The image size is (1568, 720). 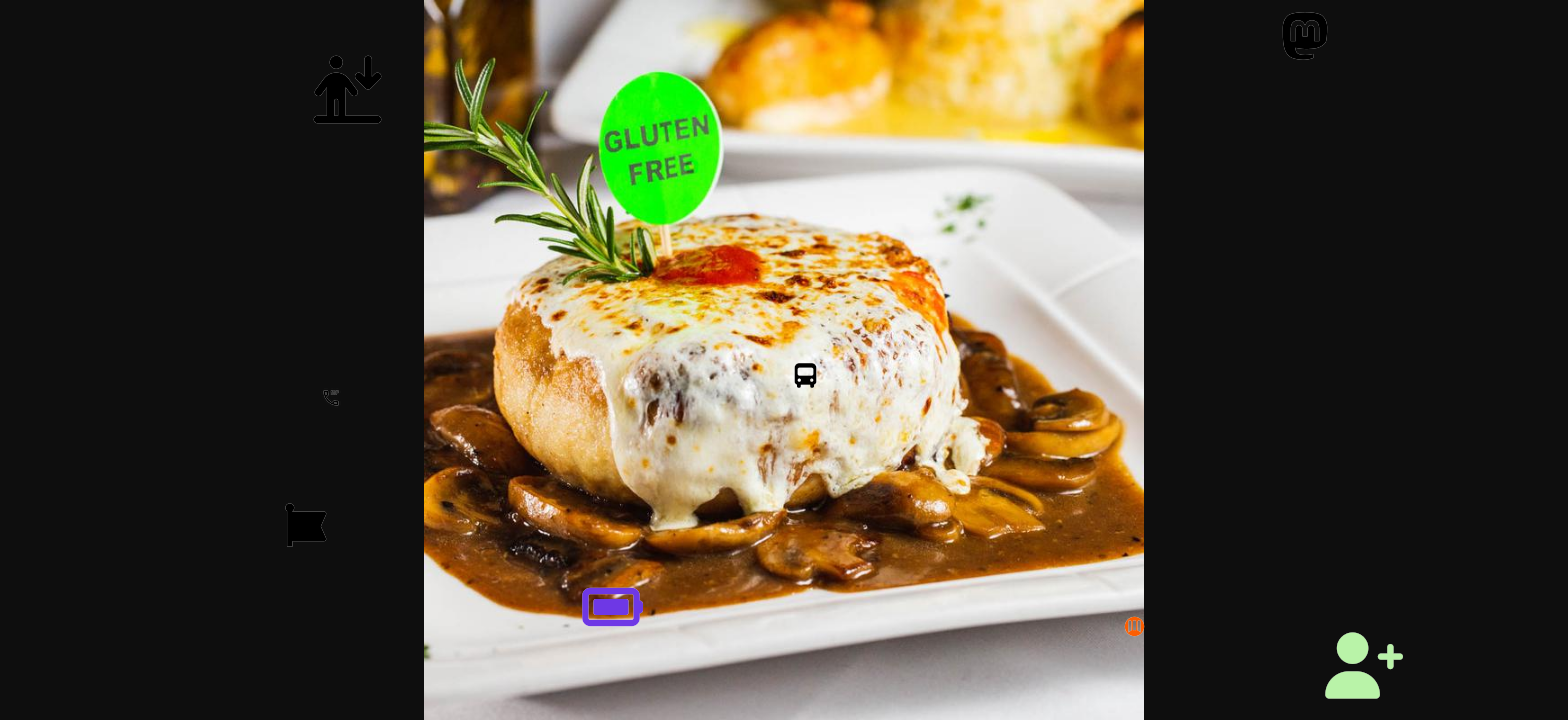 I want to click on font awesome brand logo, so click(x=306, y=525).